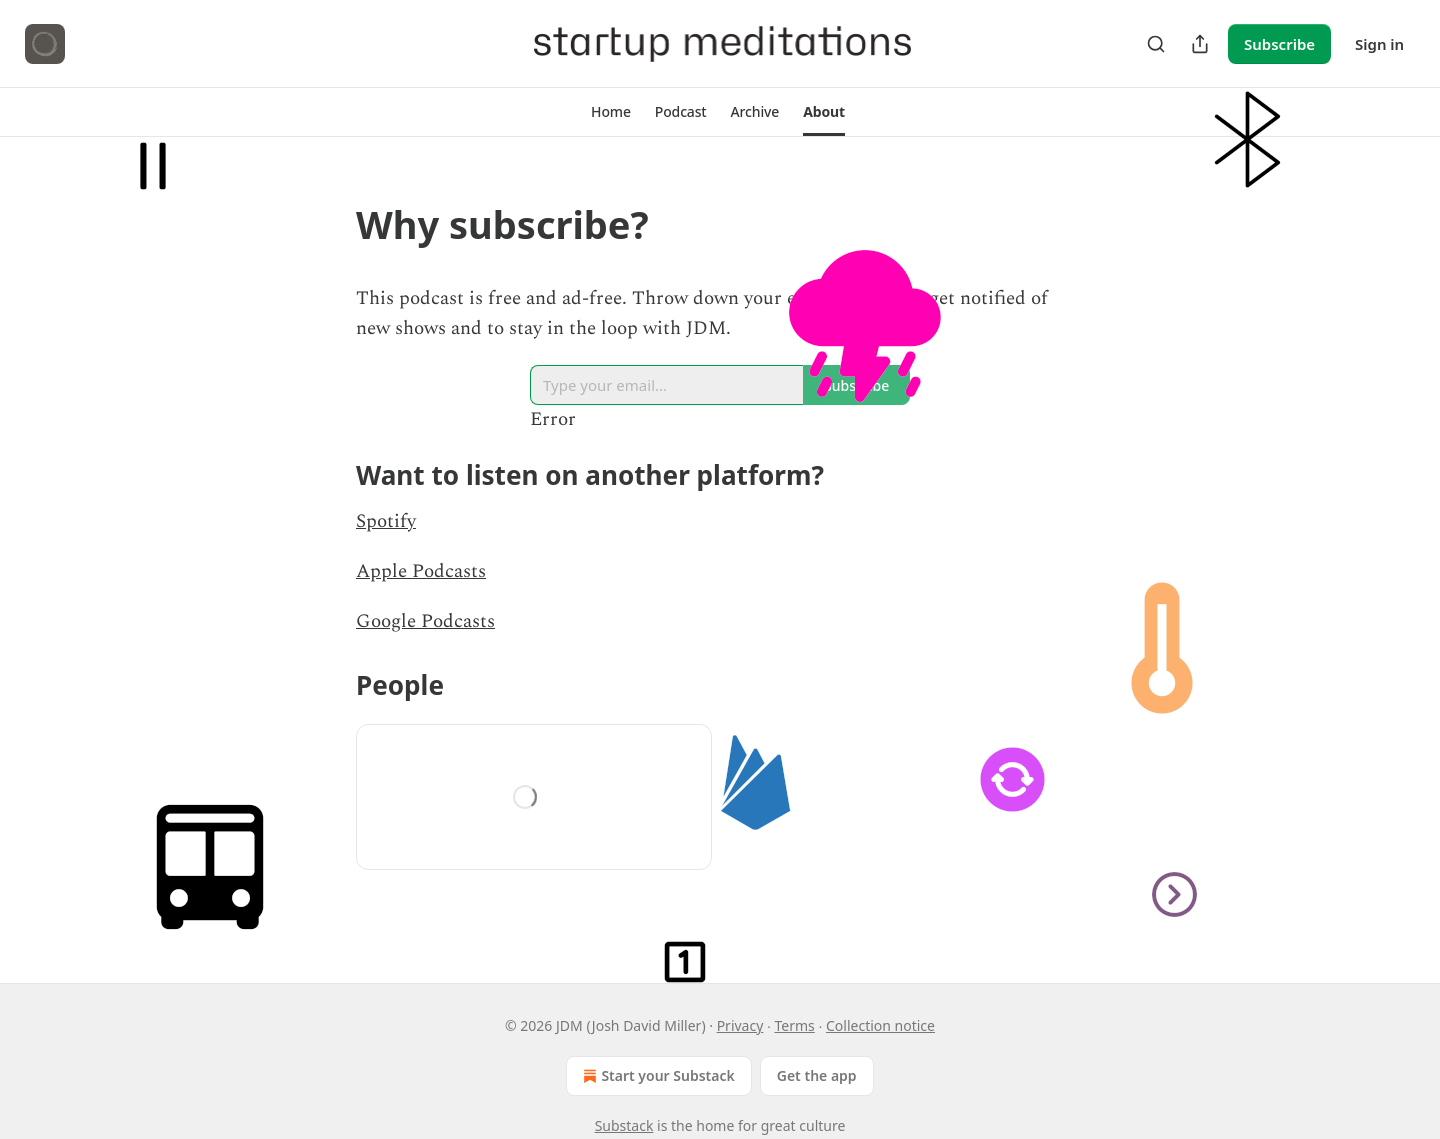 This screenshot has height=1139, width=1440. Describe the element at coordinates (1174, 894) in the screenshot. I see `go to next item or page` at that location.